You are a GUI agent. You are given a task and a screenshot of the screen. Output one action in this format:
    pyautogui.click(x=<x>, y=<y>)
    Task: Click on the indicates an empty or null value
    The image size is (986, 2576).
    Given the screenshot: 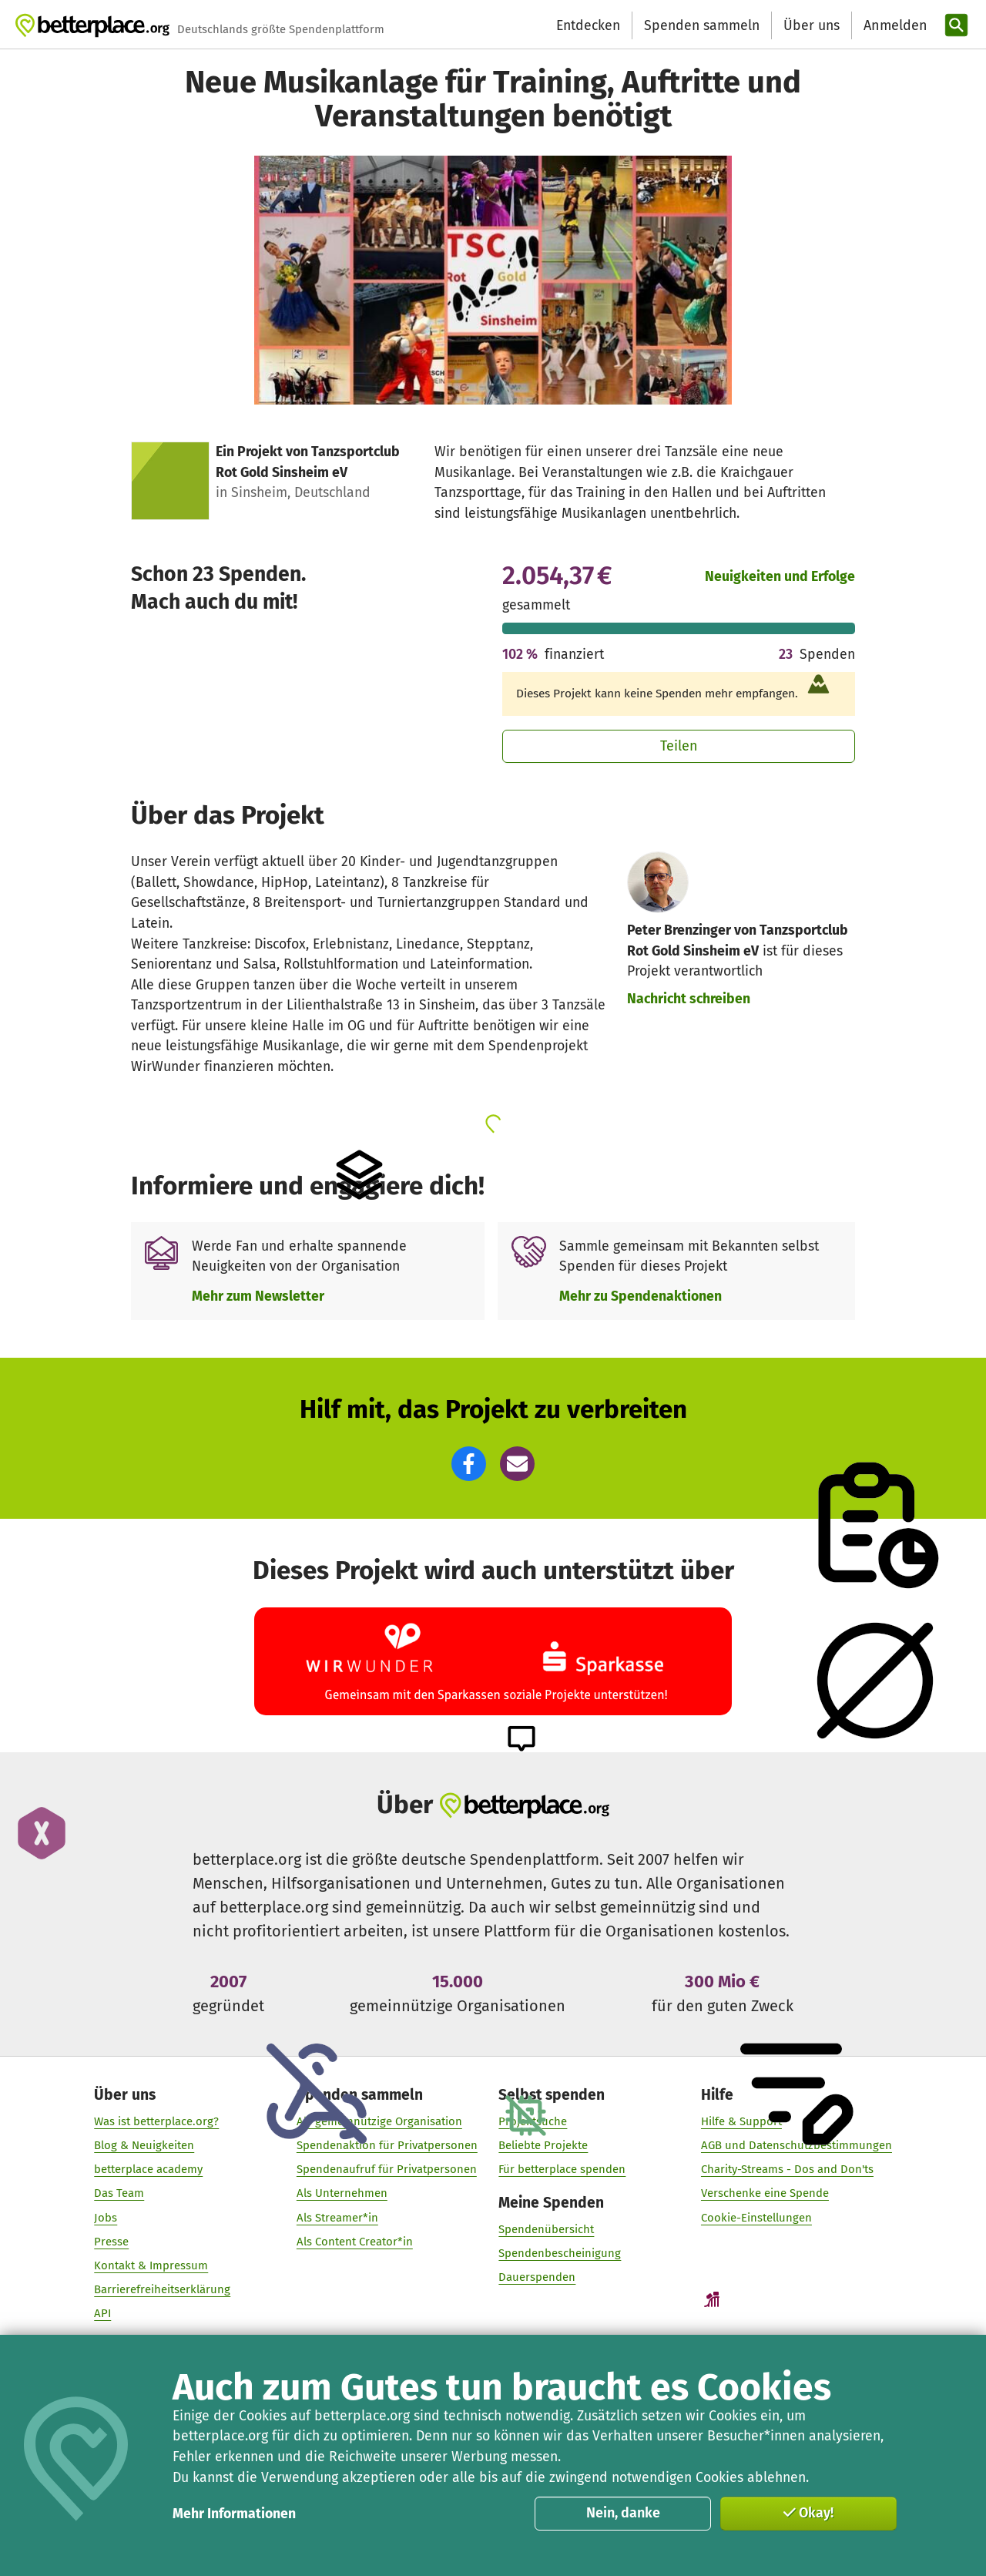 What is the action you would take?
    pyautogui.click(x=875, y=1681)
    